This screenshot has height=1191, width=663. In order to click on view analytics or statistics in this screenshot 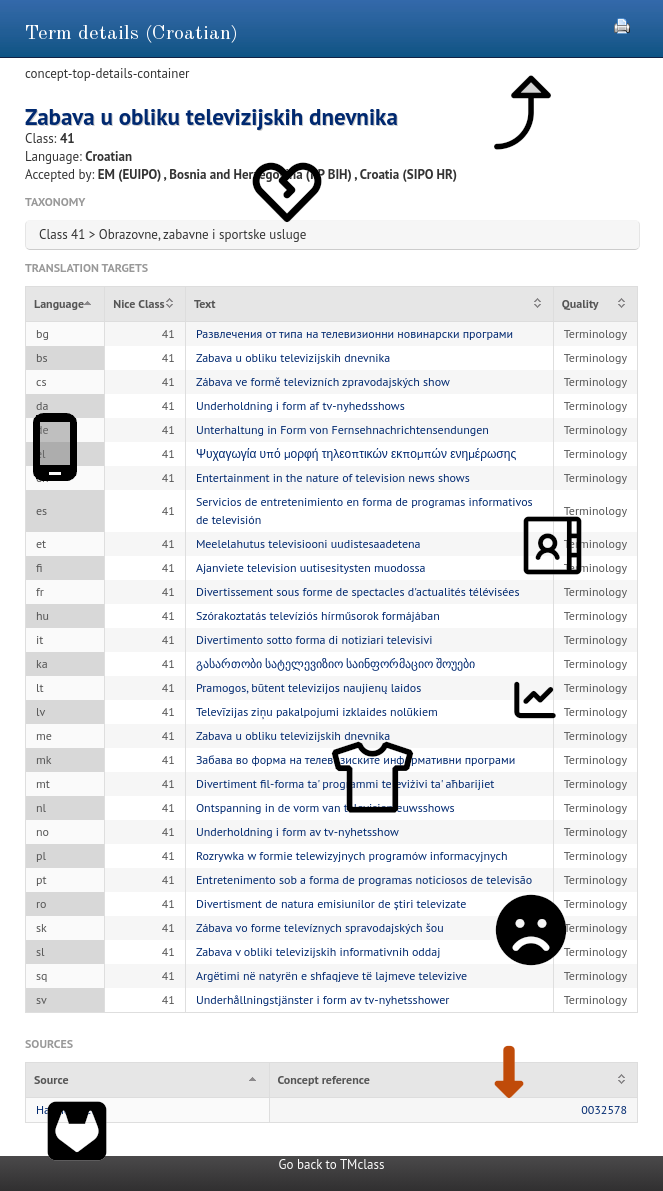, I will do `click(535, 700)`.